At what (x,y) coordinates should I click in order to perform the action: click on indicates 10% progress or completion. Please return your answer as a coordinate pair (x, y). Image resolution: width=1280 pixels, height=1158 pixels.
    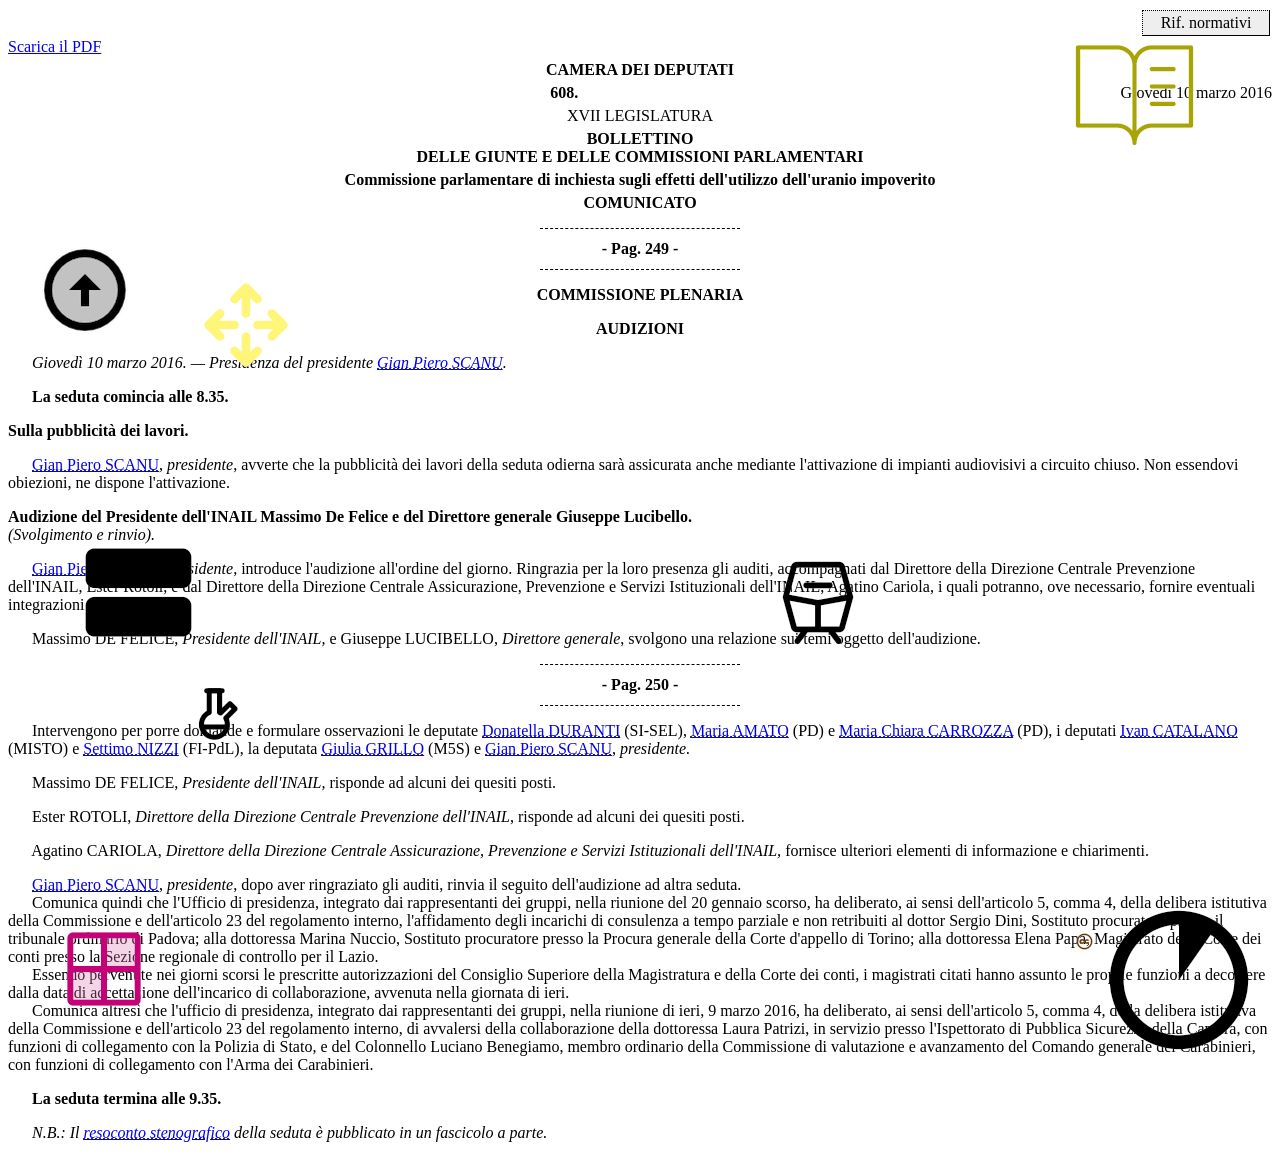
    Looking at the image, I should click on (1179, 980).